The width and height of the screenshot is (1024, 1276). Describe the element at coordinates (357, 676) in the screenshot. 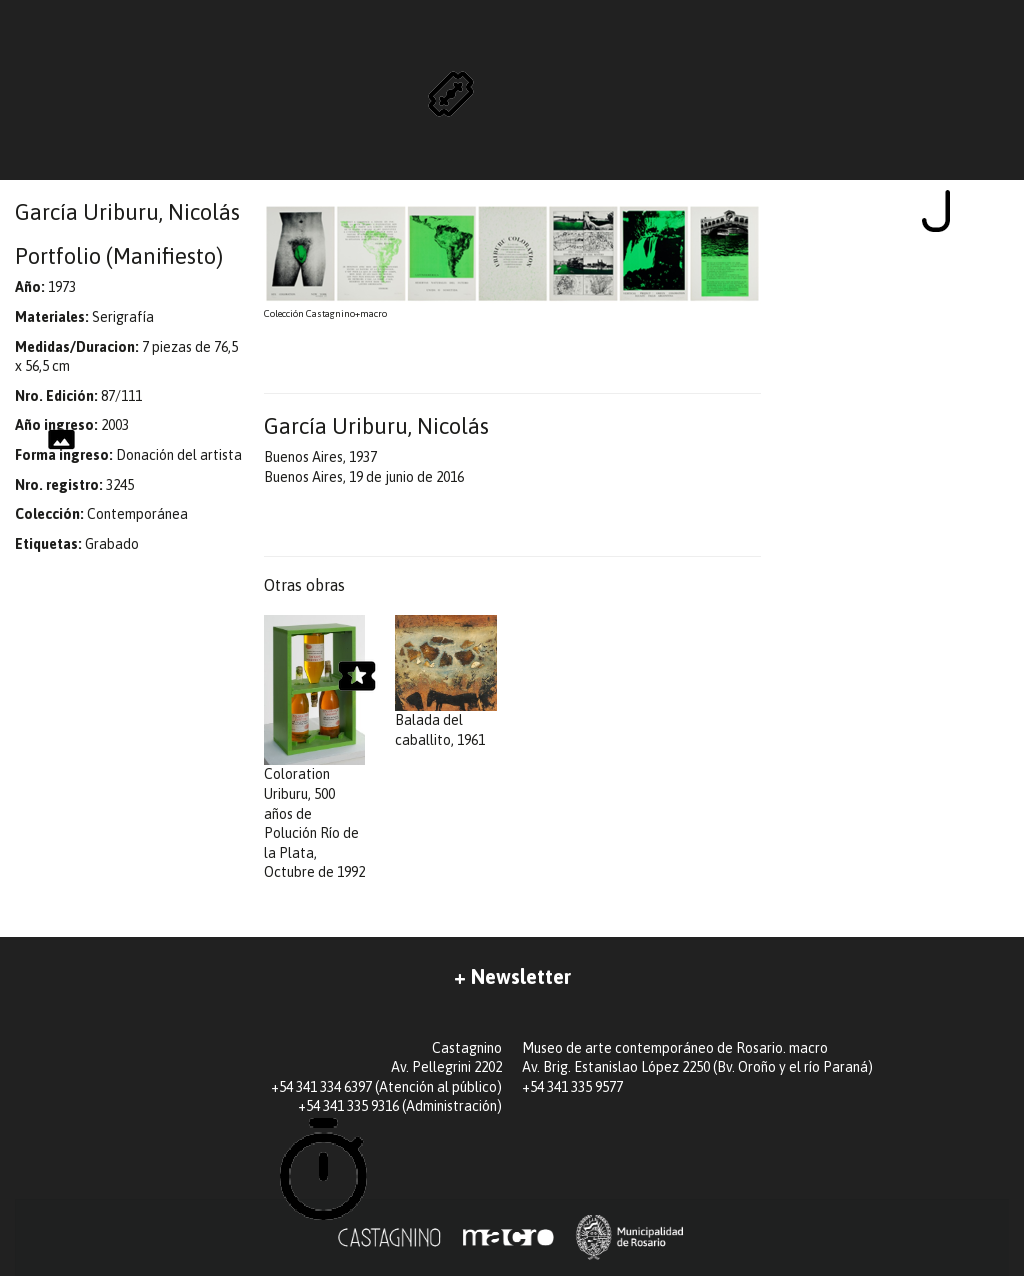

I see `view local events or entertainment` at that location.